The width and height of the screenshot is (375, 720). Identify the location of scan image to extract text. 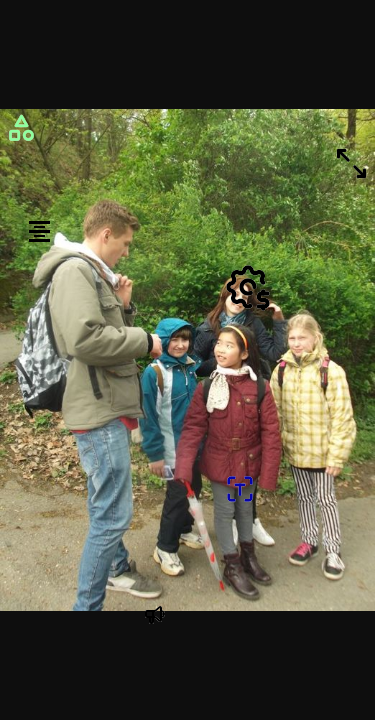
(240, 489).